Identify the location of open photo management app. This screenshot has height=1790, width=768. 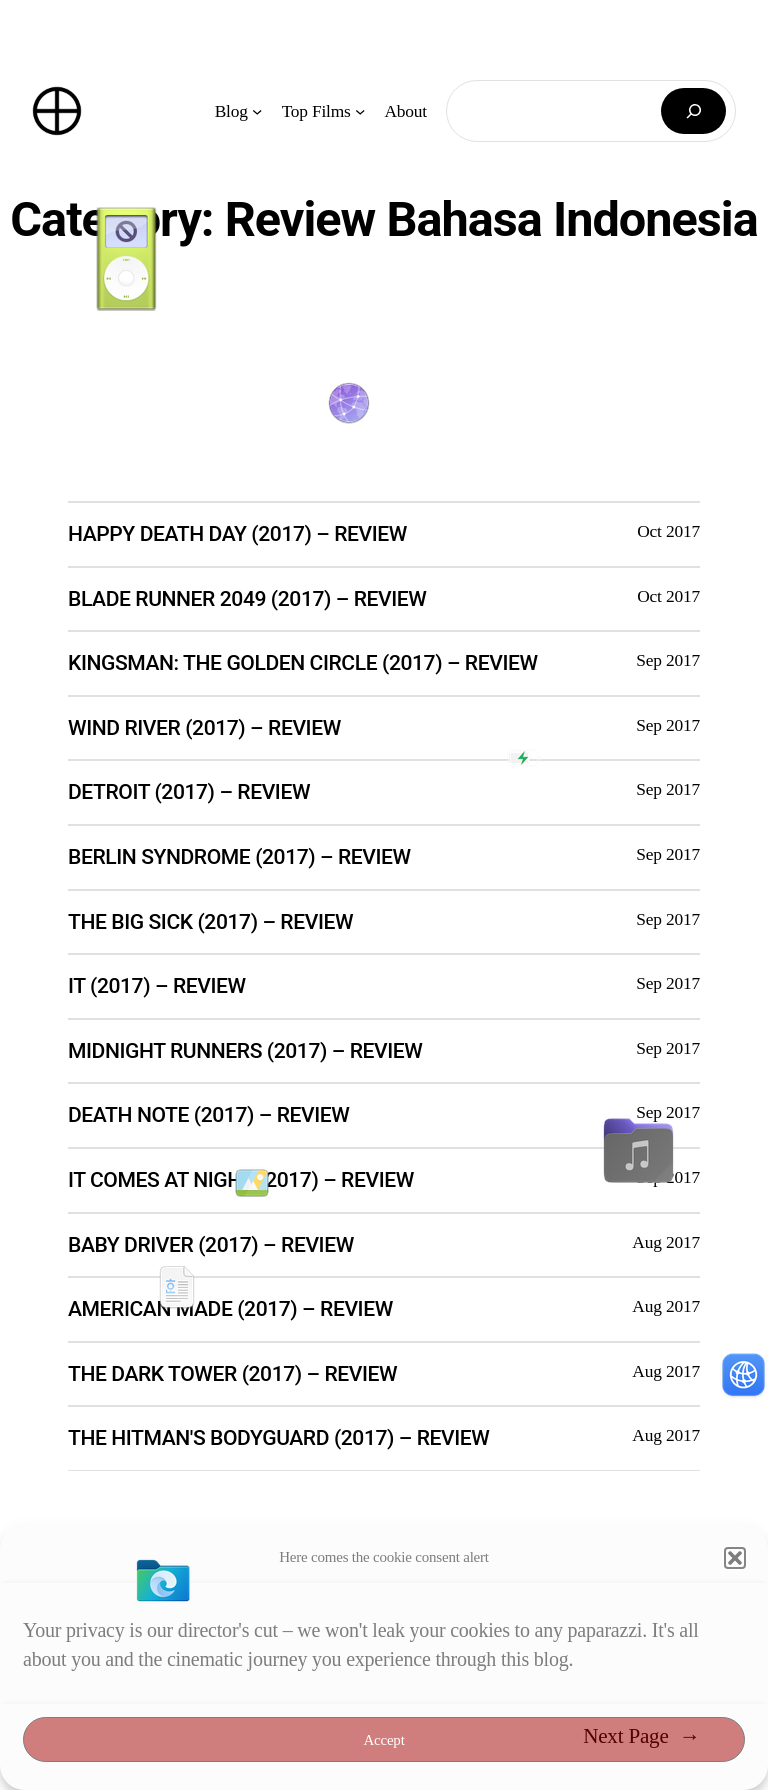
(252, 1183).